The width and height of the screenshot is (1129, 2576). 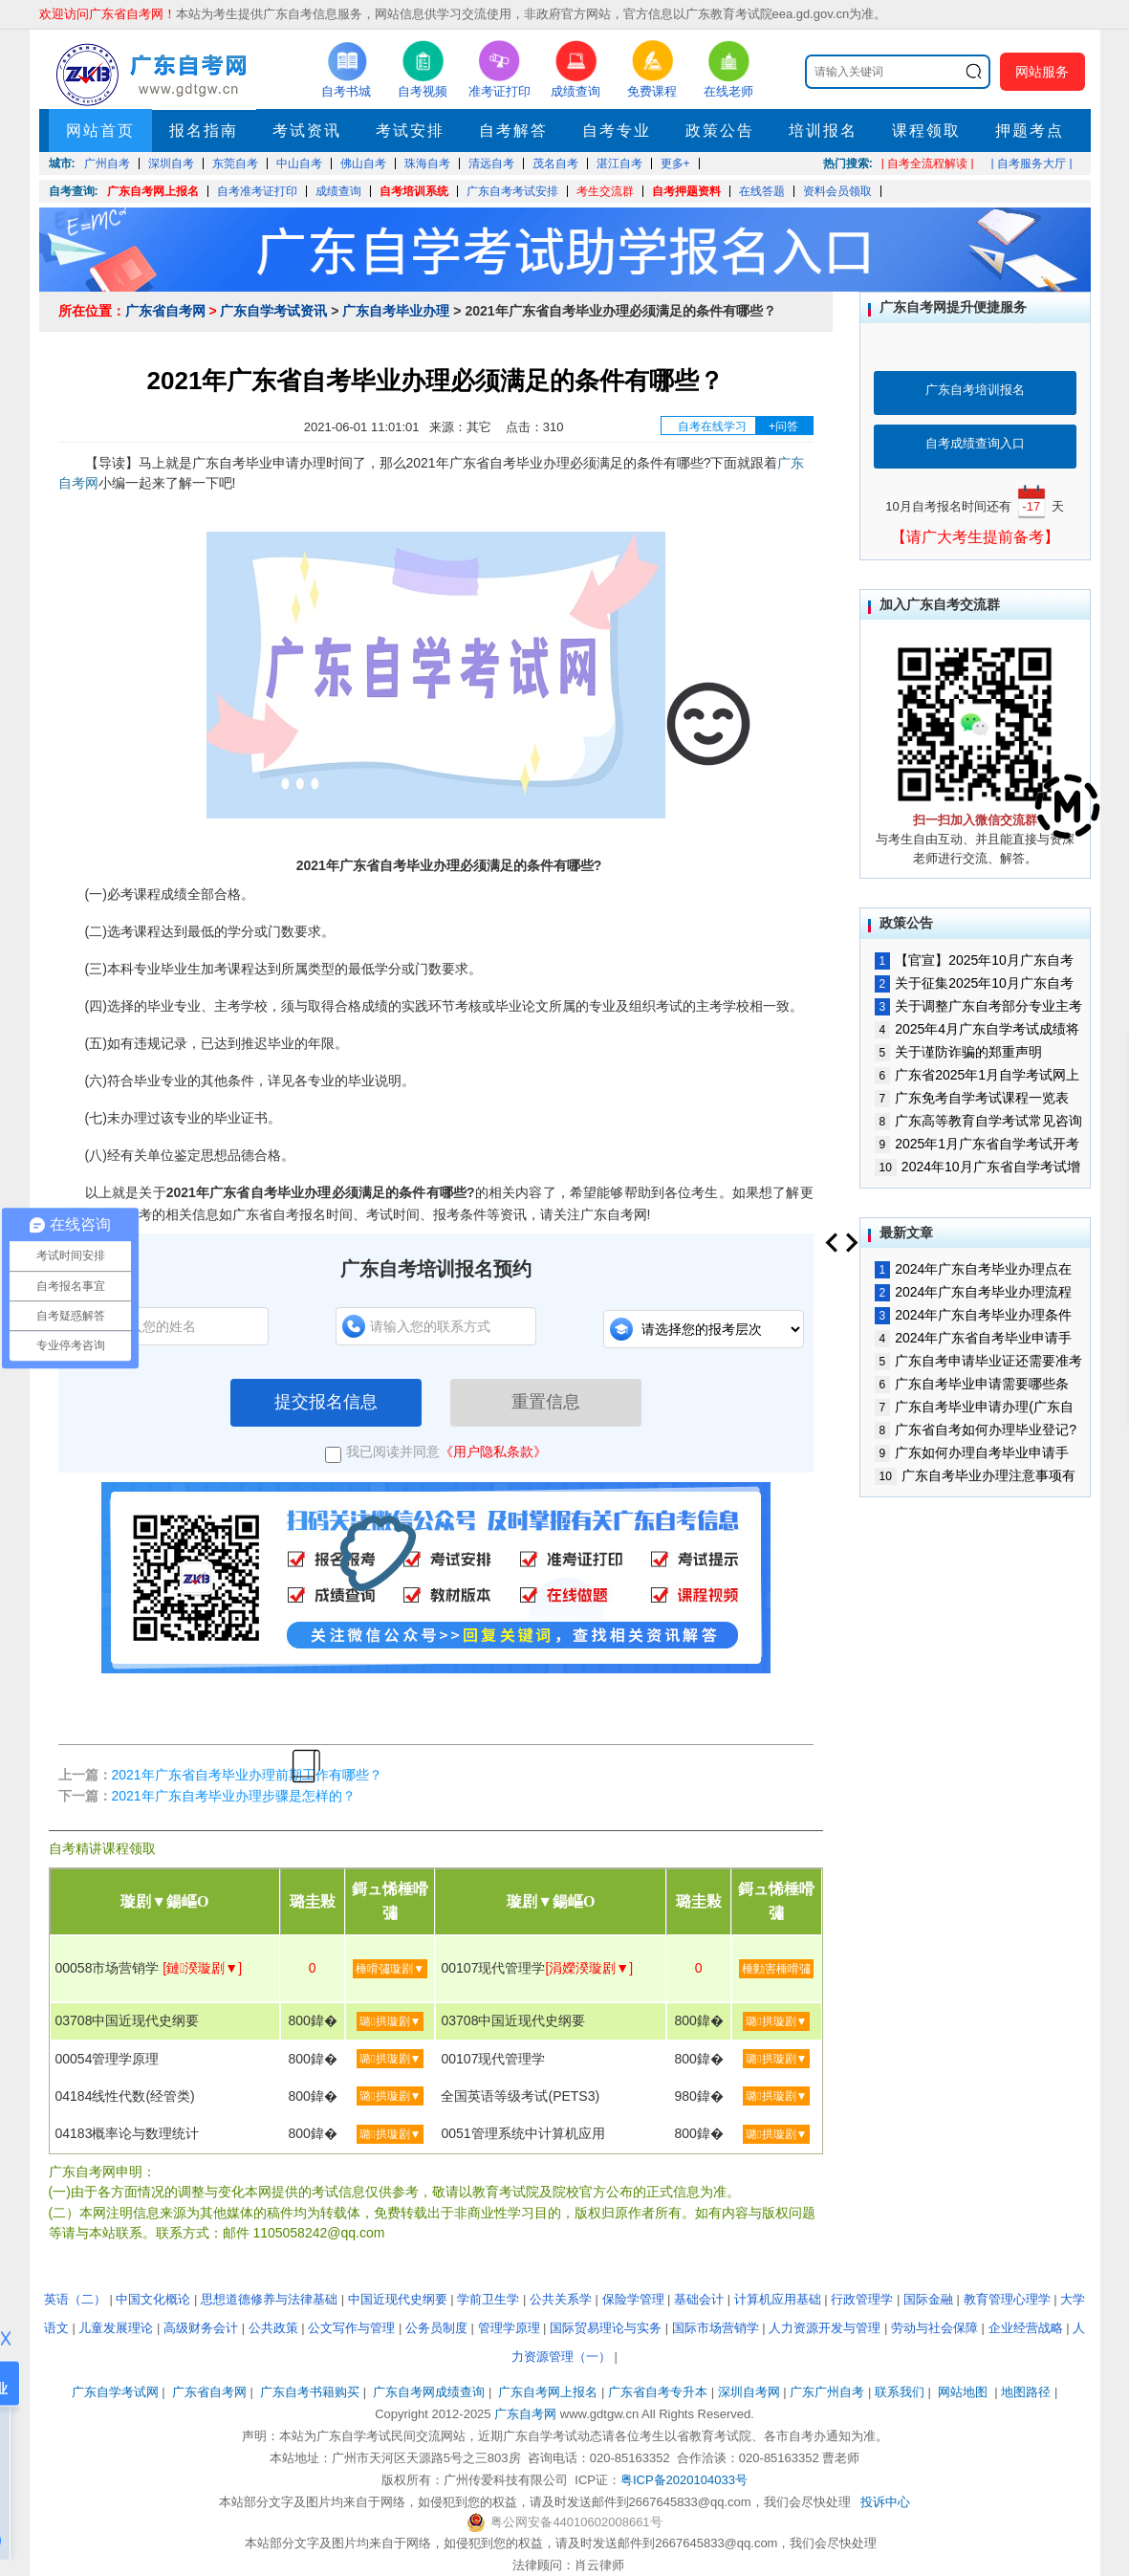 What do you see at coordinates (708, 724) in the screenshot?
I see `rate your experience positively` at bounding box center [708, 724].